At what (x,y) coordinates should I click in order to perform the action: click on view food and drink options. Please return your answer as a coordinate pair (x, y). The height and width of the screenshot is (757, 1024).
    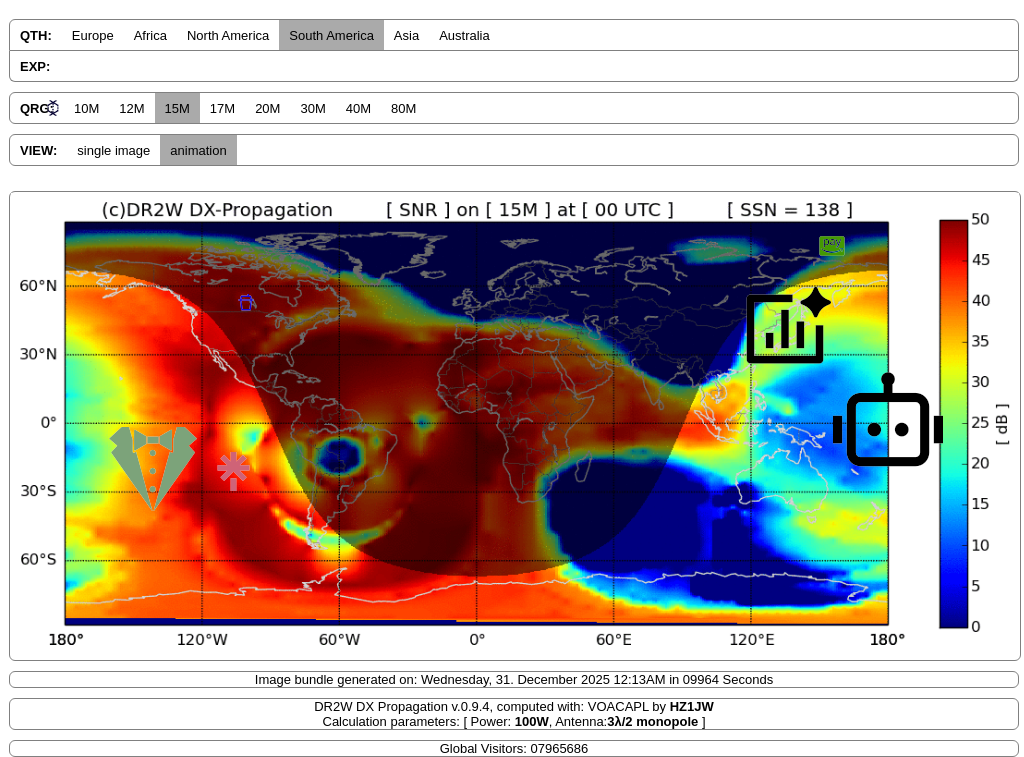
    Looking at the image, I should click on (246, 303).